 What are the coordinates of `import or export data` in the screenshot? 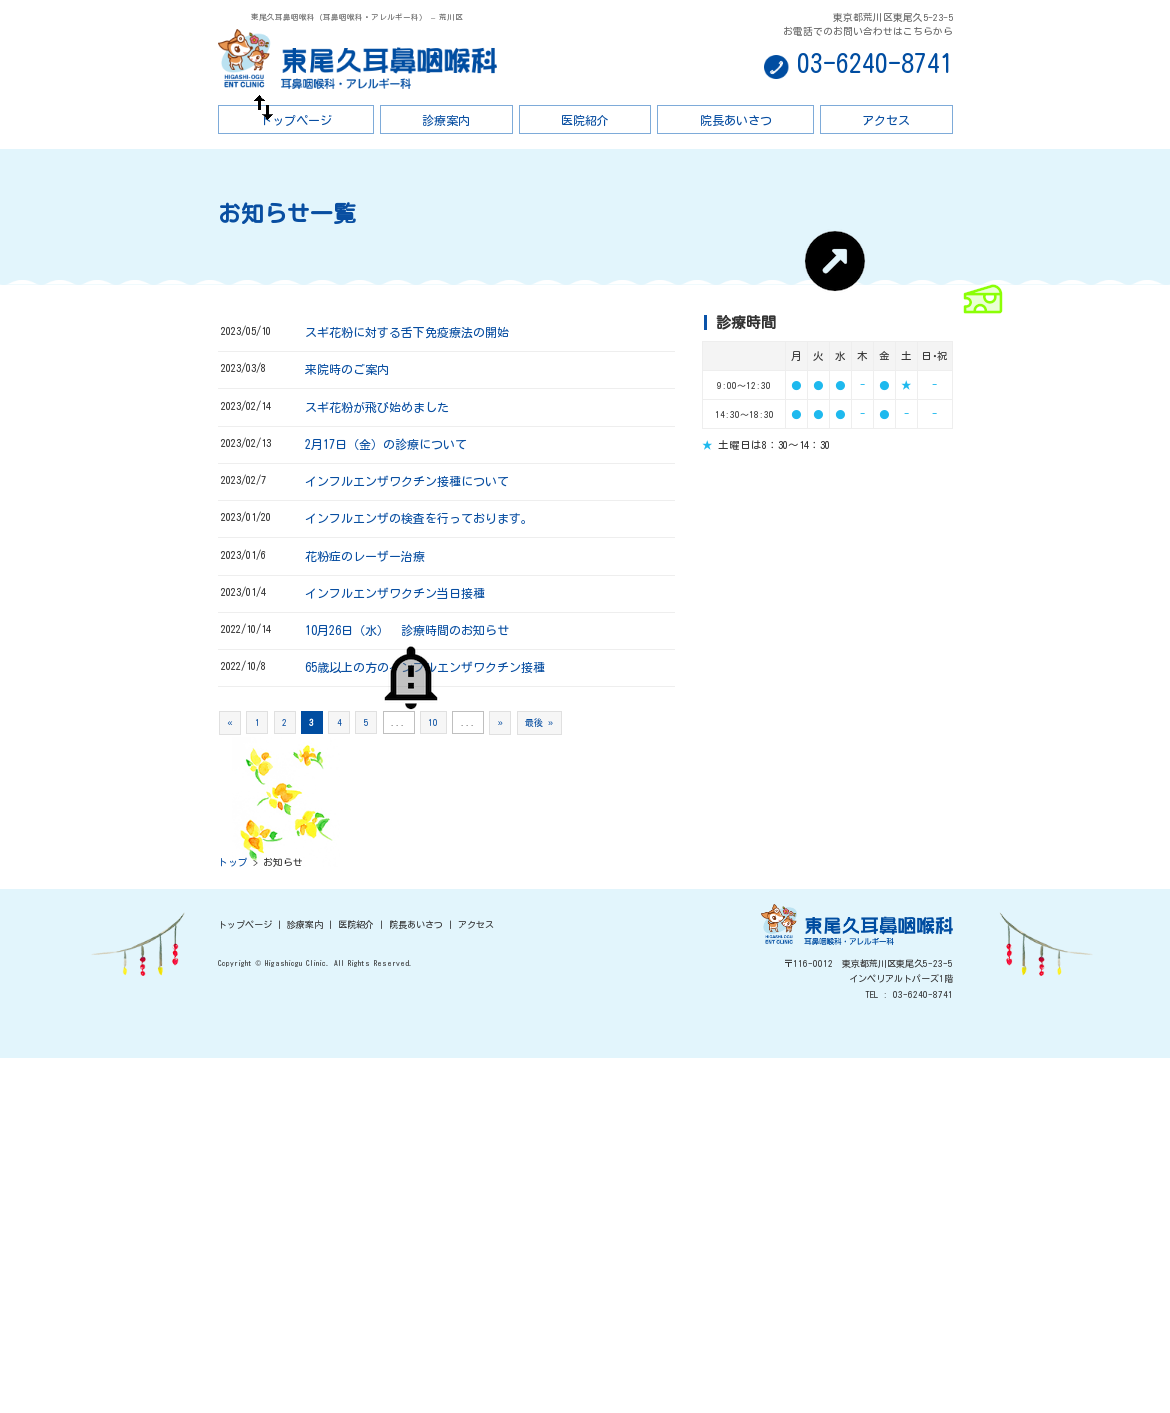 It's located at (263, 107).